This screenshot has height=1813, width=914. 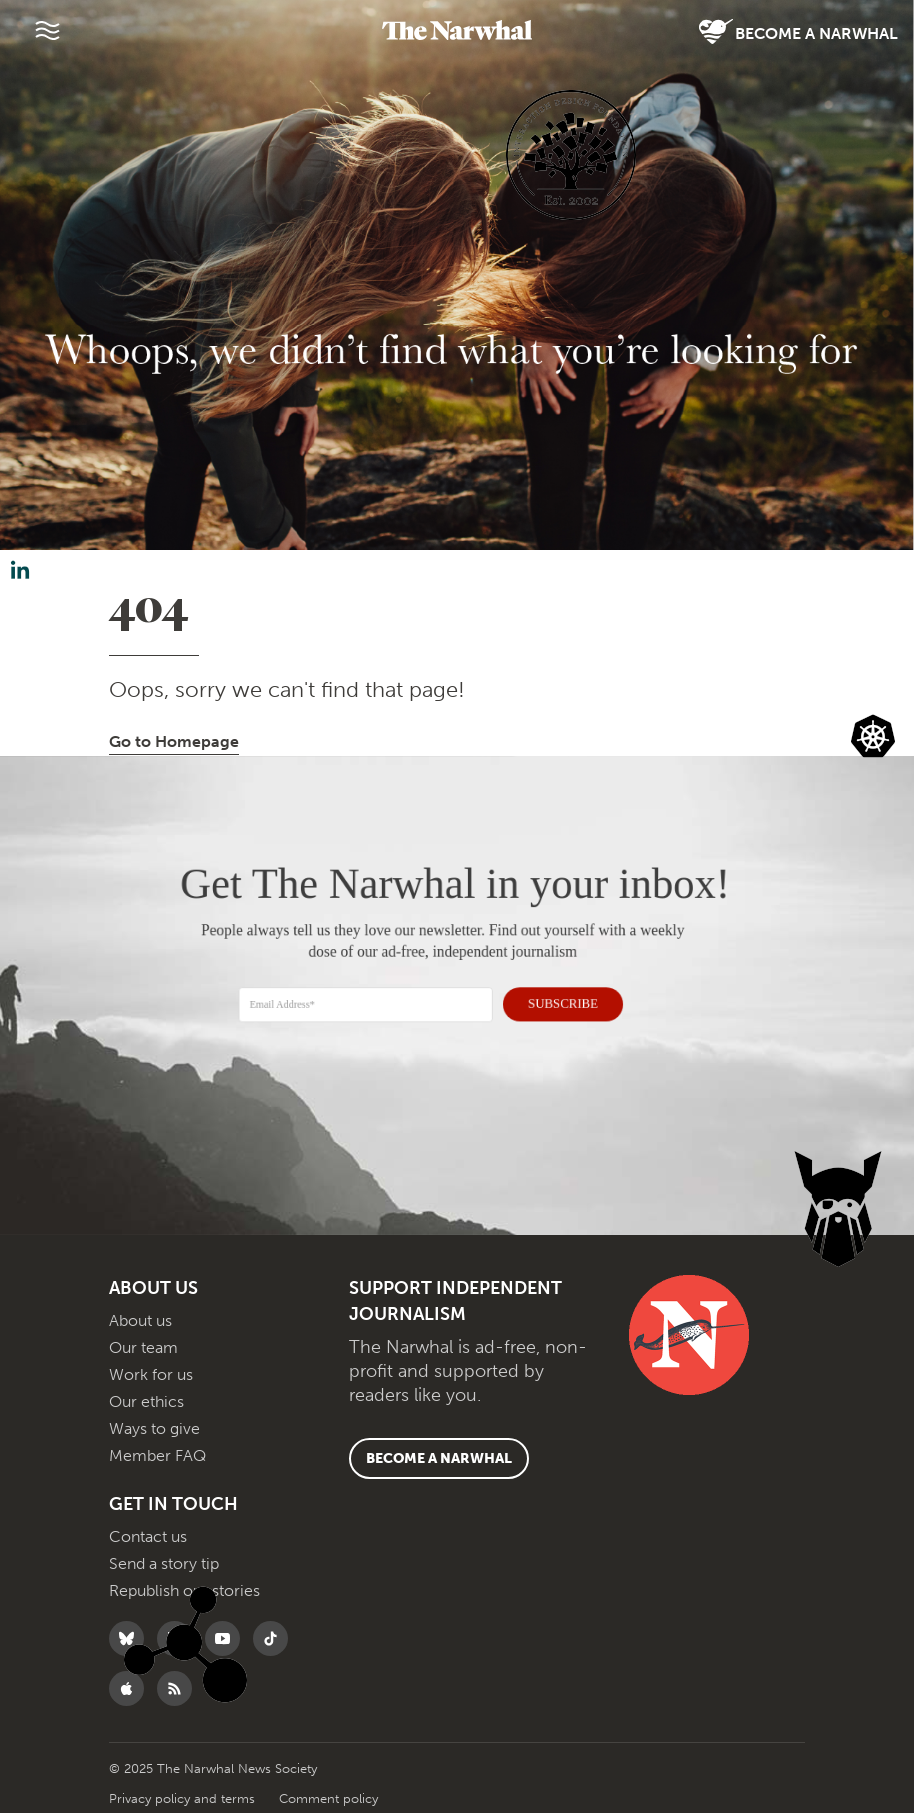 I want to click on kubernetes container orchestration platform logo, so click(x=873, y=736).